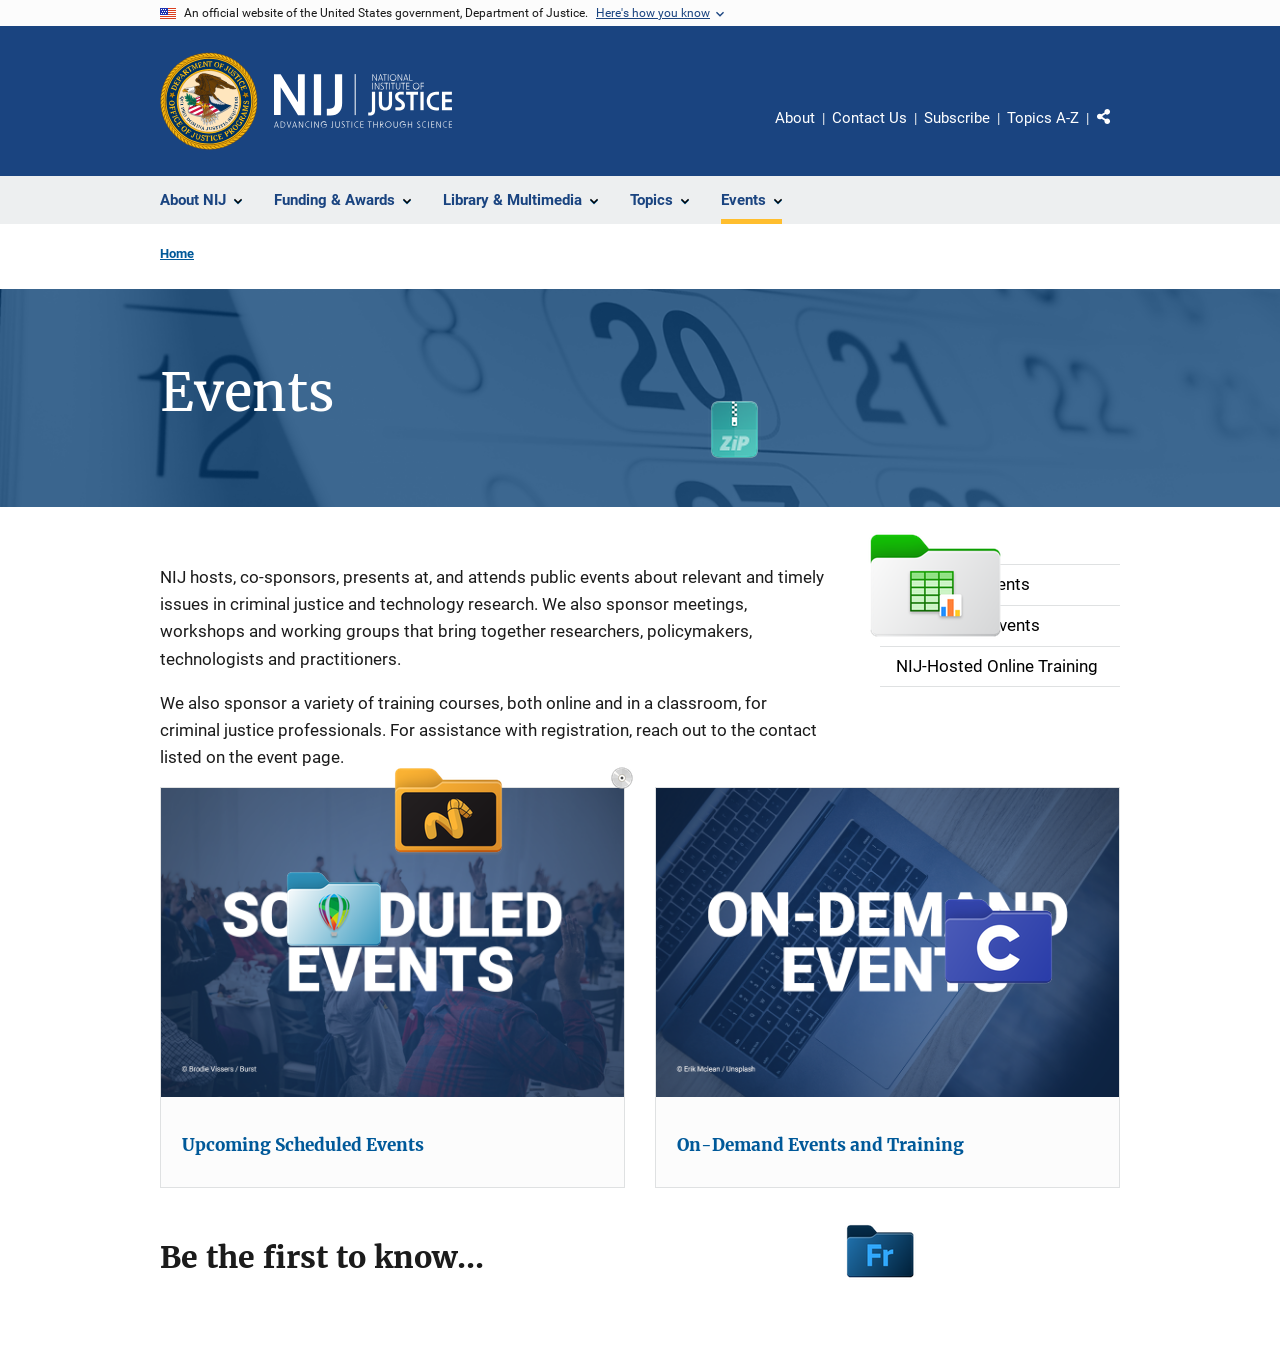  Describe the element at coordinates (622, 778) in the screenshot. I see `indicates a DVD+R disc drive or media` at that location.